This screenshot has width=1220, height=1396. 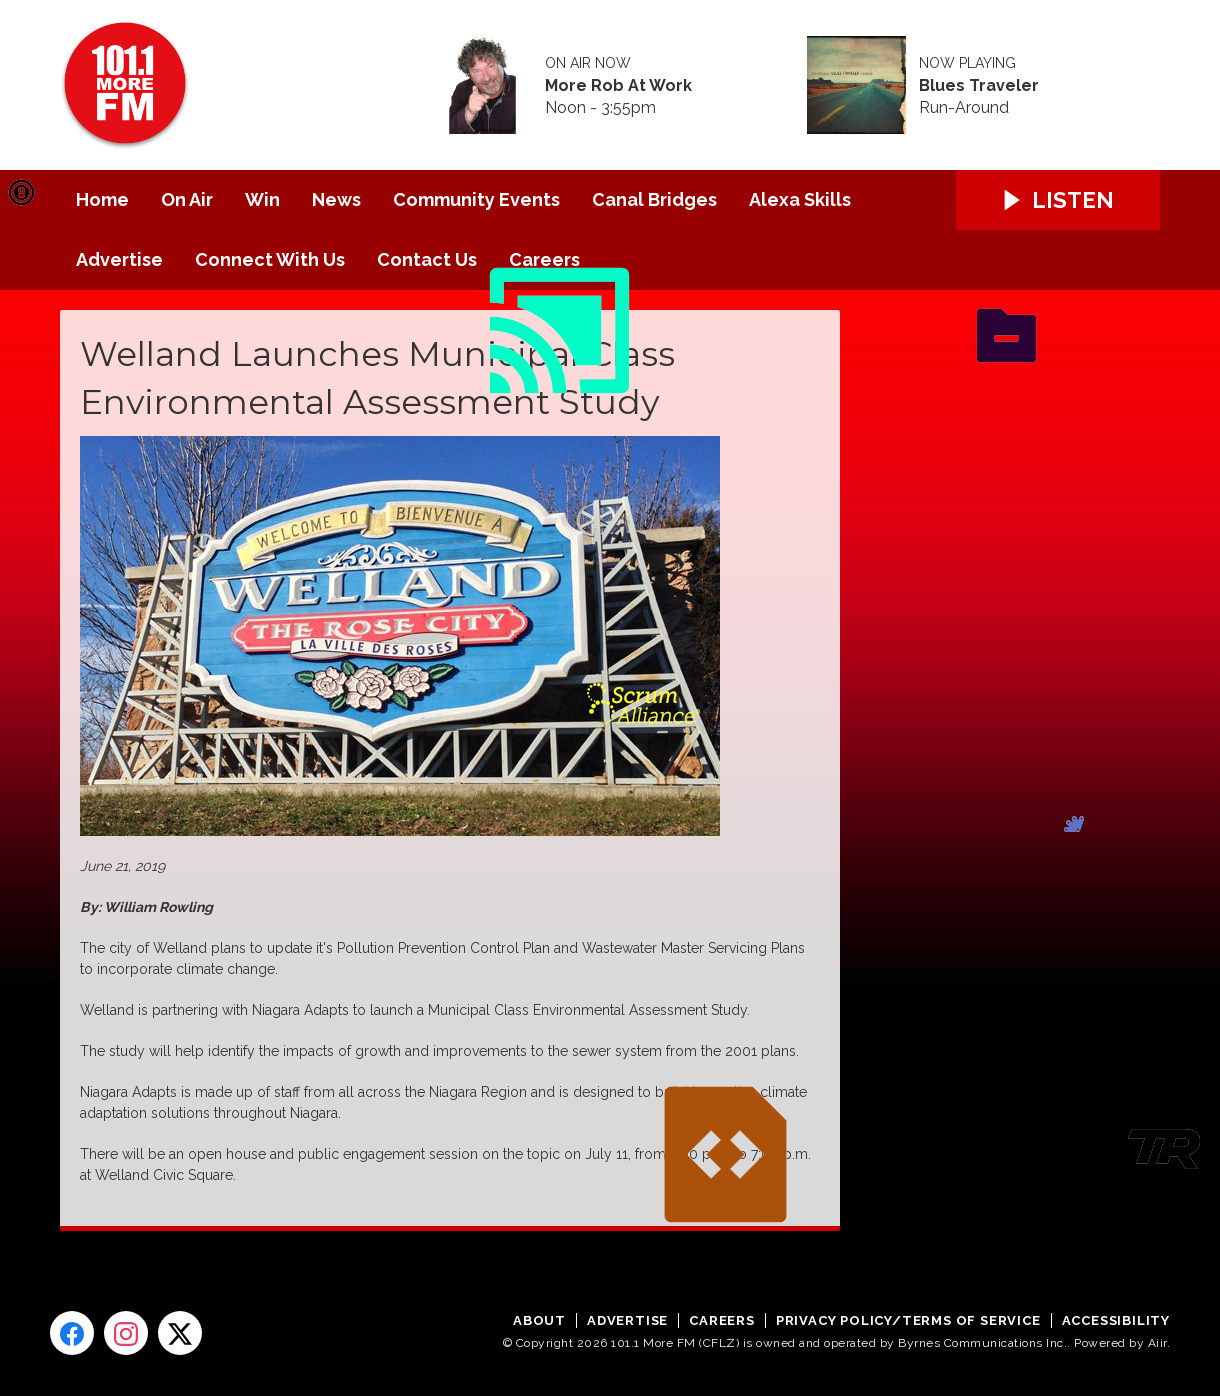 I want to click on Google Apps Script logo, so click(x=1074, y=824).